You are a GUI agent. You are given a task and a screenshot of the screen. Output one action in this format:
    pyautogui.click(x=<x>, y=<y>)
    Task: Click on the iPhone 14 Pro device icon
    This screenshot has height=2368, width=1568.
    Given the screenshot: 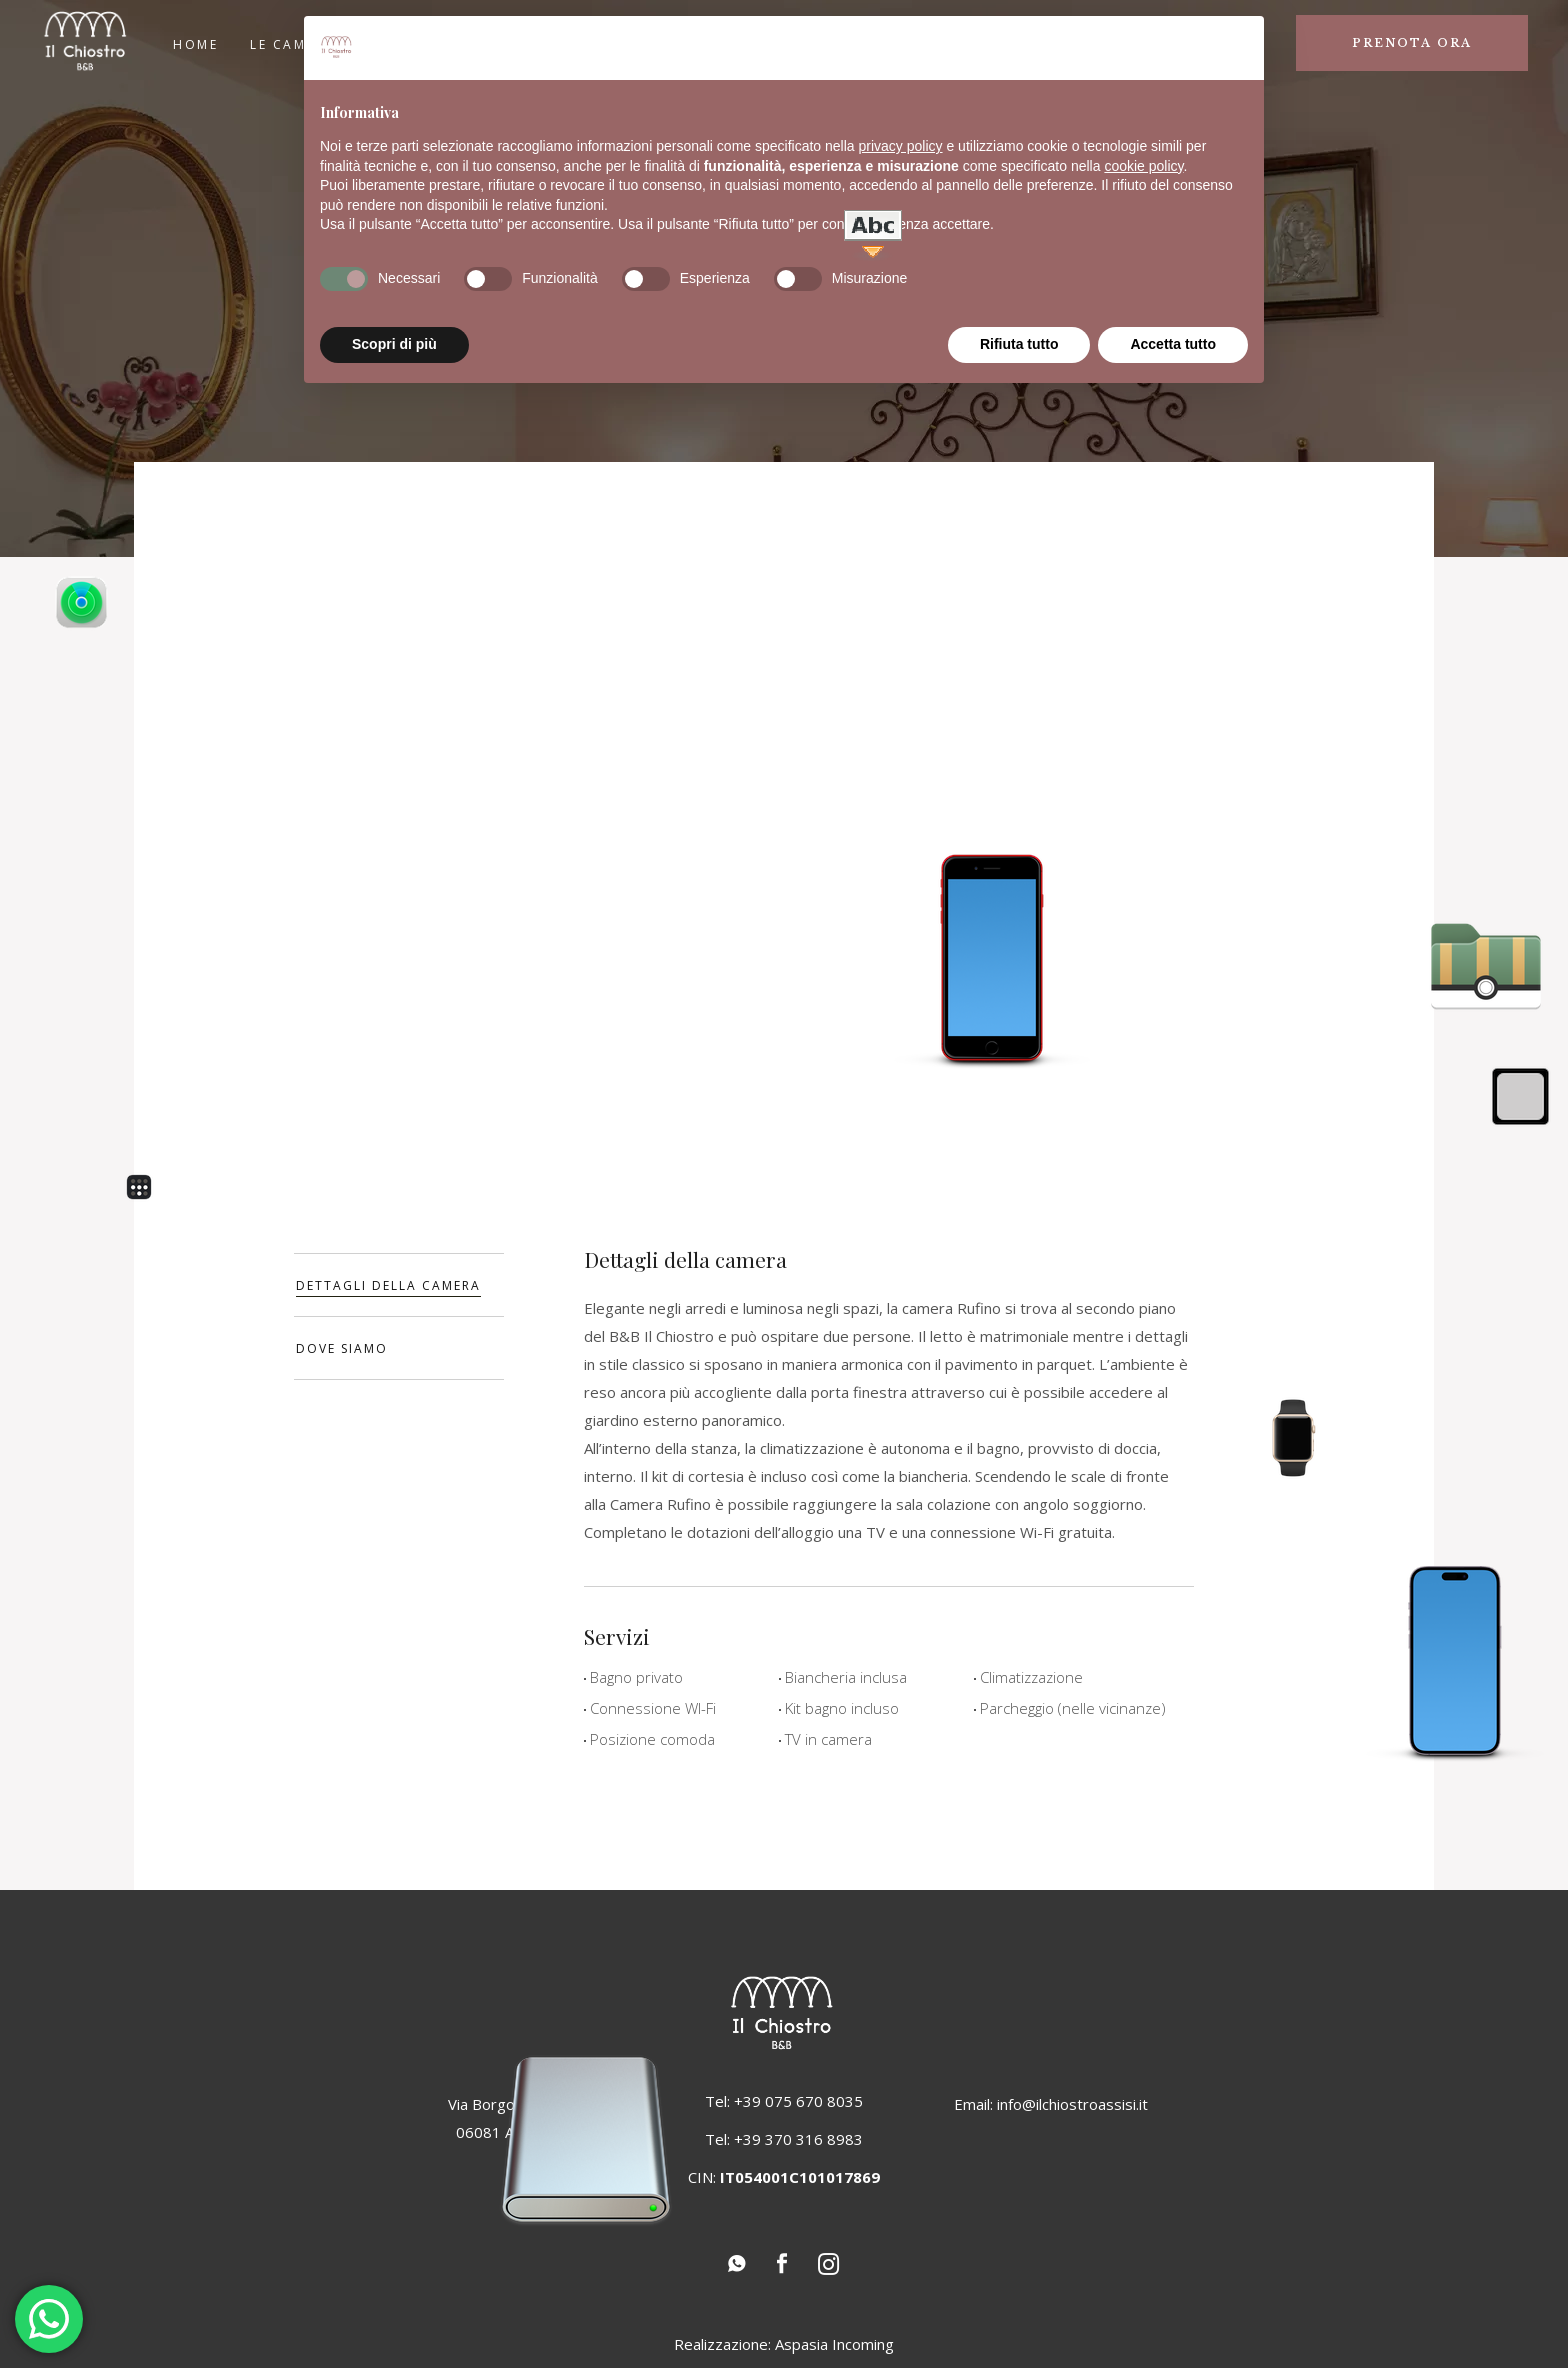 What is the action you would take?
    pyautogui.click(x=1455, y=1664)
    